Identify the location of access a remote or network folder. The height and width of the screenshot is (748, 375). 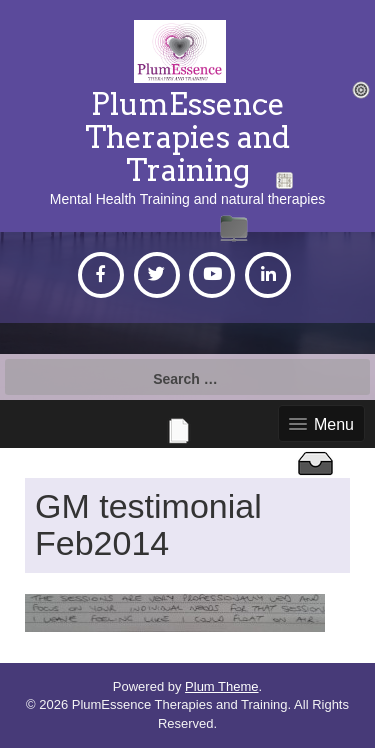
(234, 228).